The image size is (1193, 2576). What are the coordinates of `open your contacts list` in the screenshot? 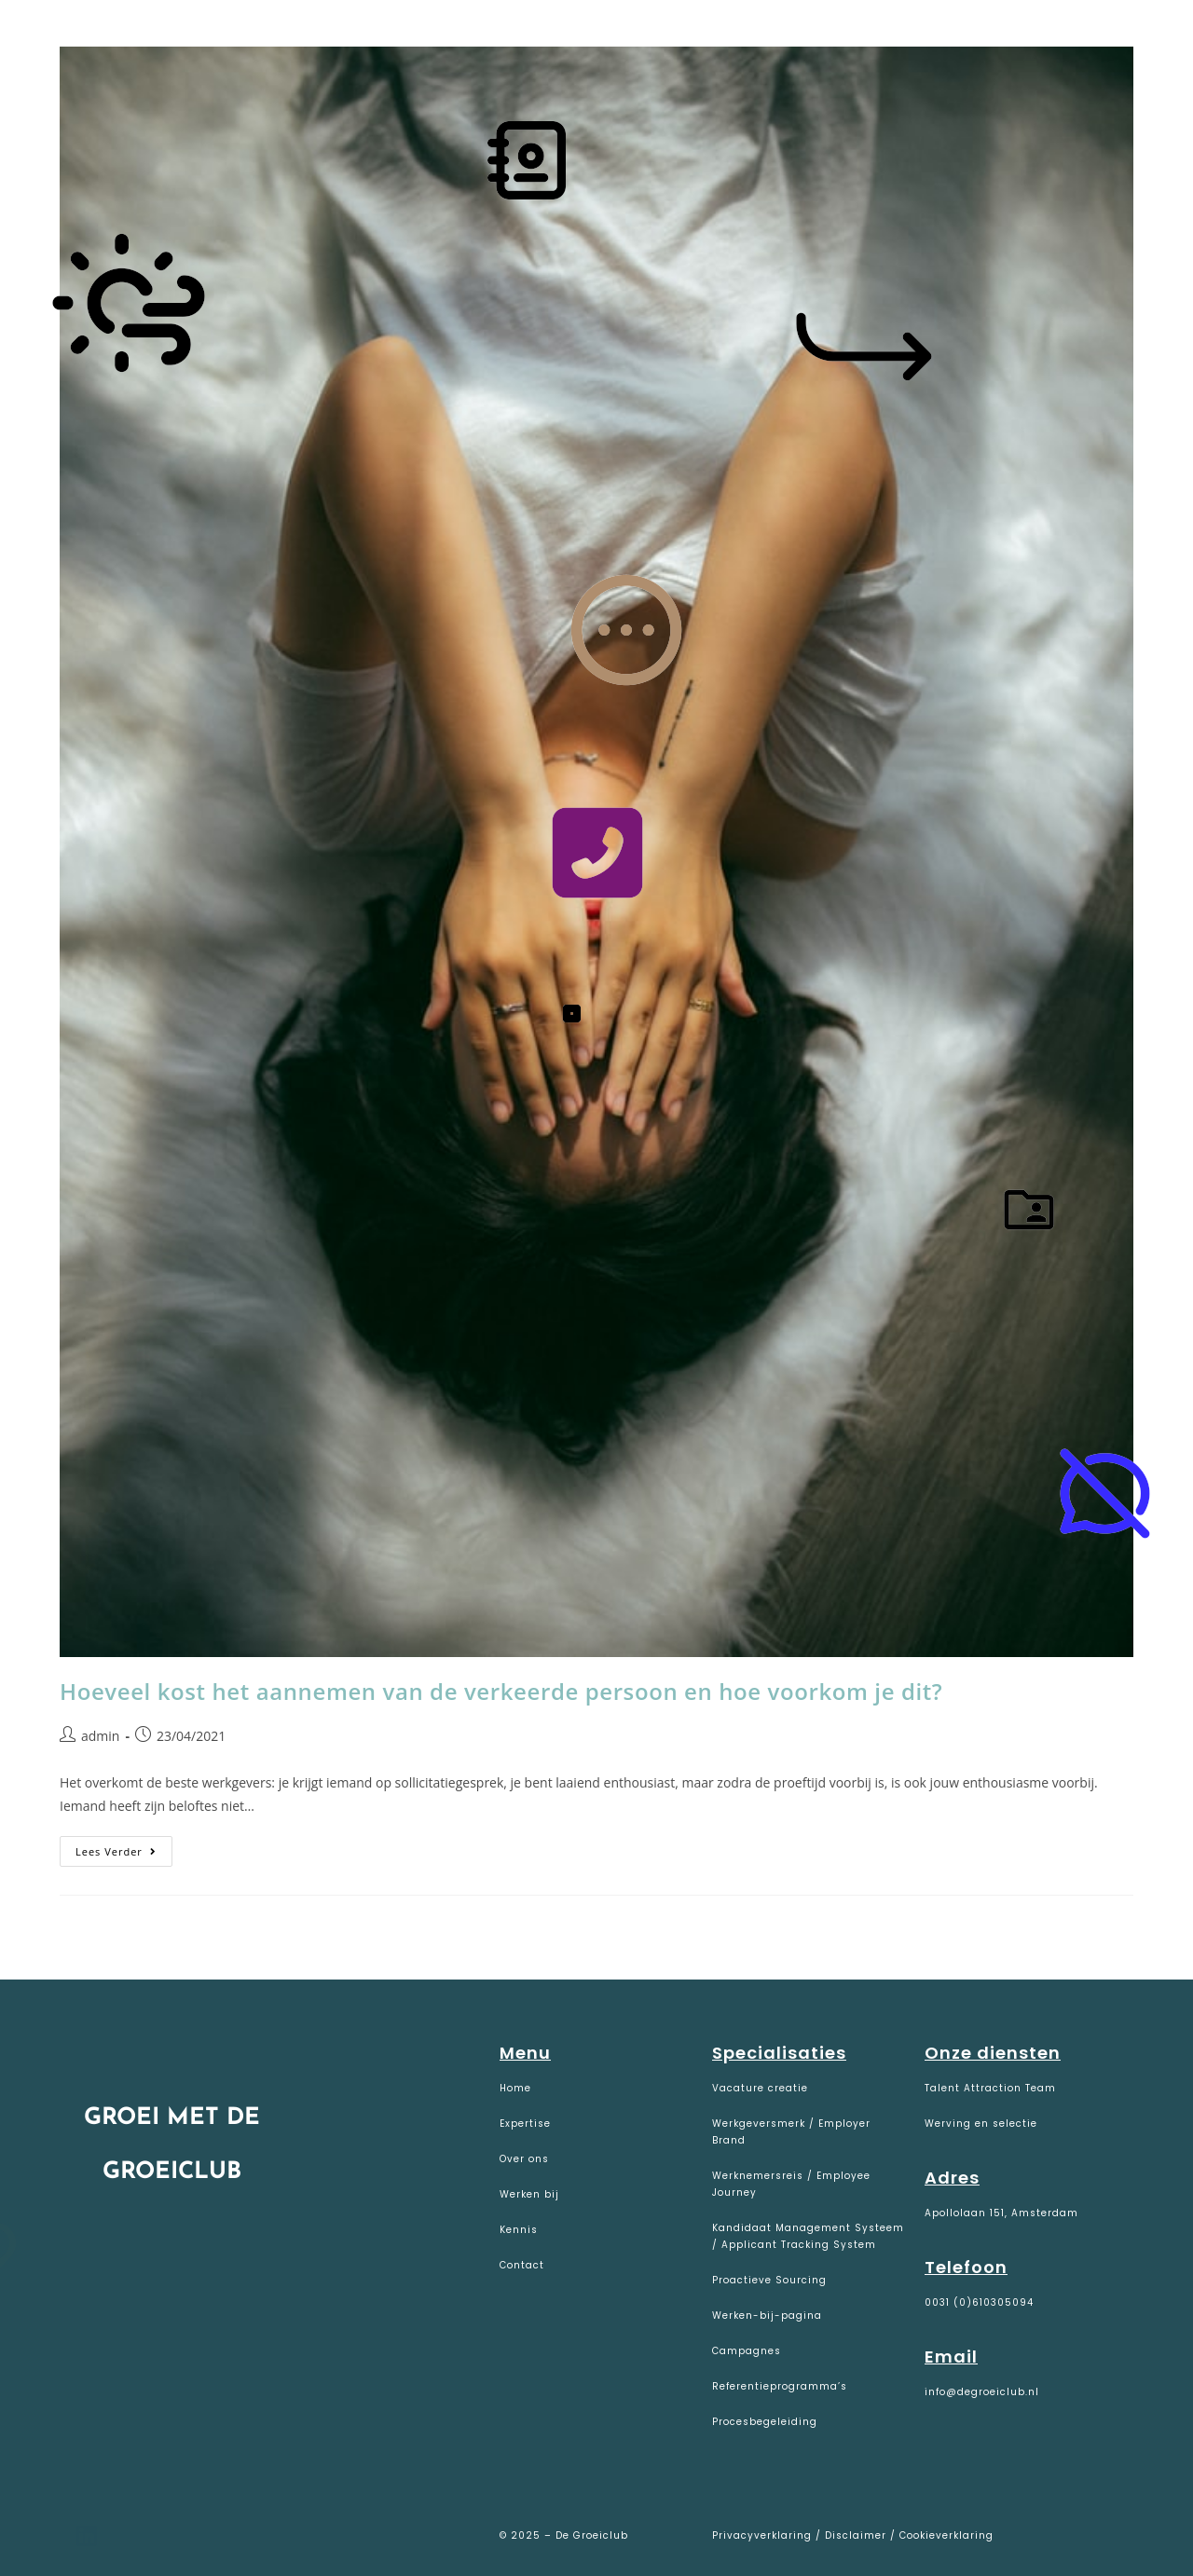 It's located at (527, 160).